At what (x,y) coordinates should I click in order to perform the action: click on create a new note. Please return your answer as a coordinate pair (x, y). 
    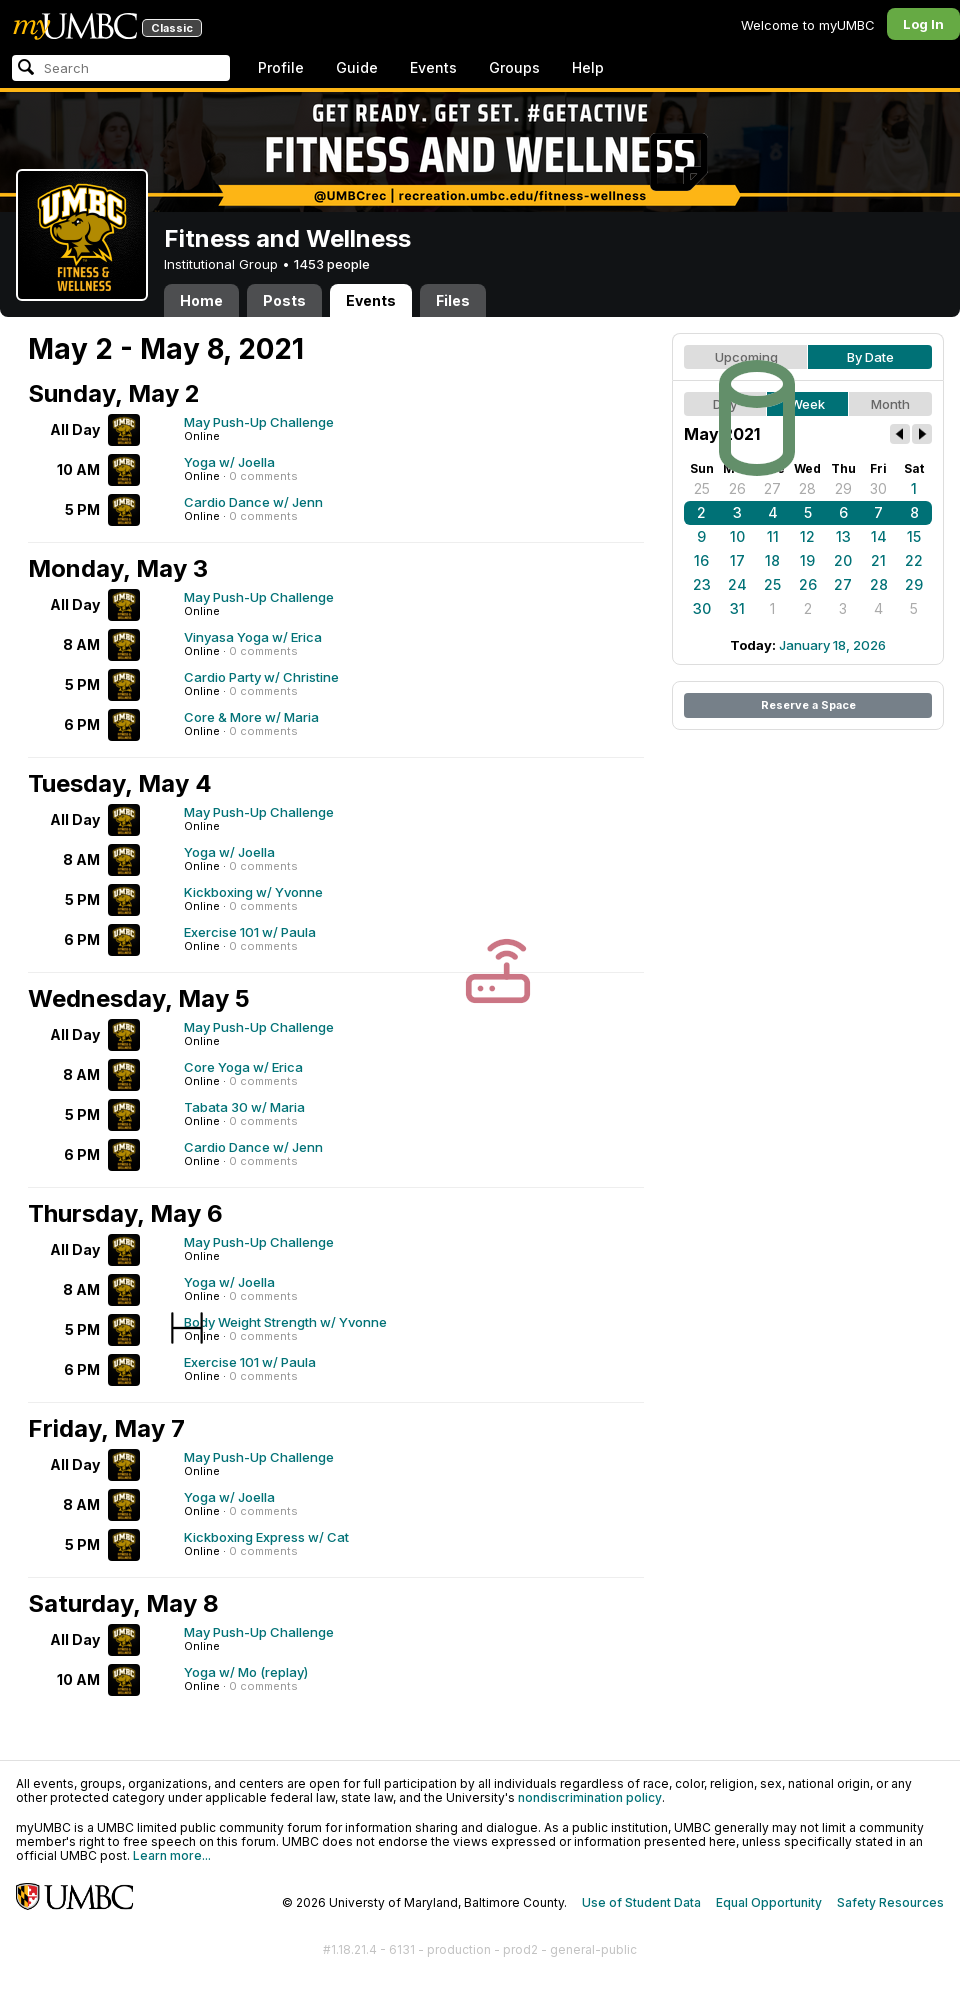
    Looking at the image, I should click on (679, 162).